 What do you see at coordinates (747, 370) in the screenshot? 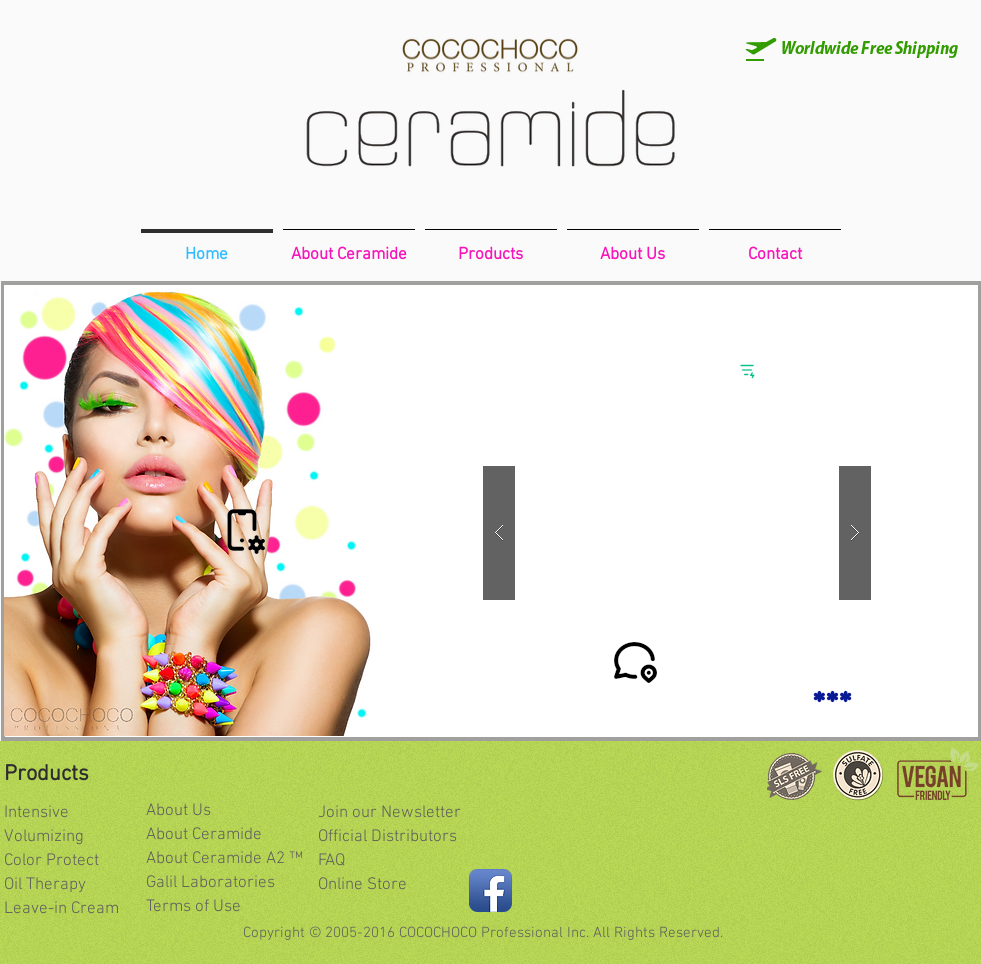
I see `apply quick filter settings` at bounding box center [747, 370].